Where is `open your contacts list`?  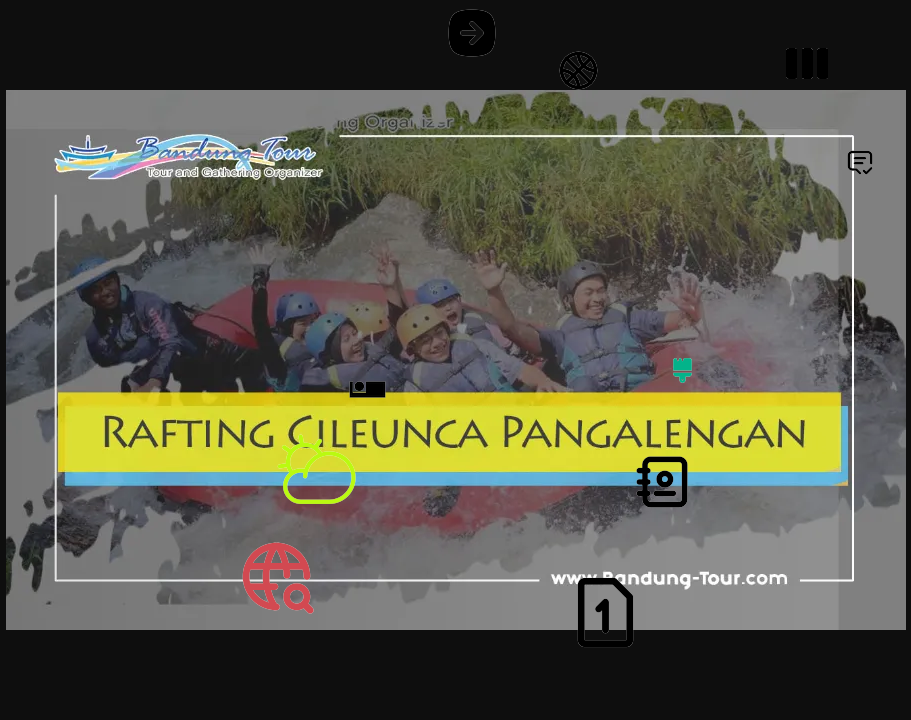
open your contacts list is located at coordinates (662, 482).